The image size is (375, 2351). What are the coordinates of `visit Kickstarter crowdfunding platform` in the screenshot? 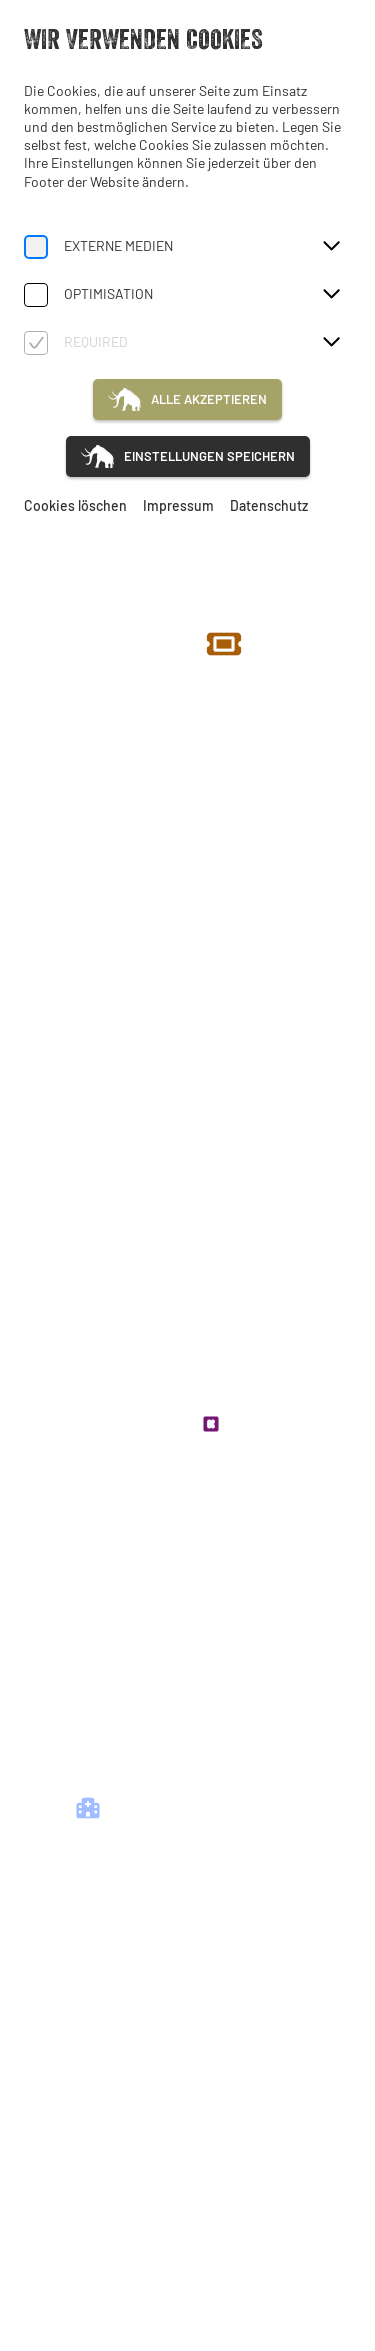 It's located at (211, 1424).